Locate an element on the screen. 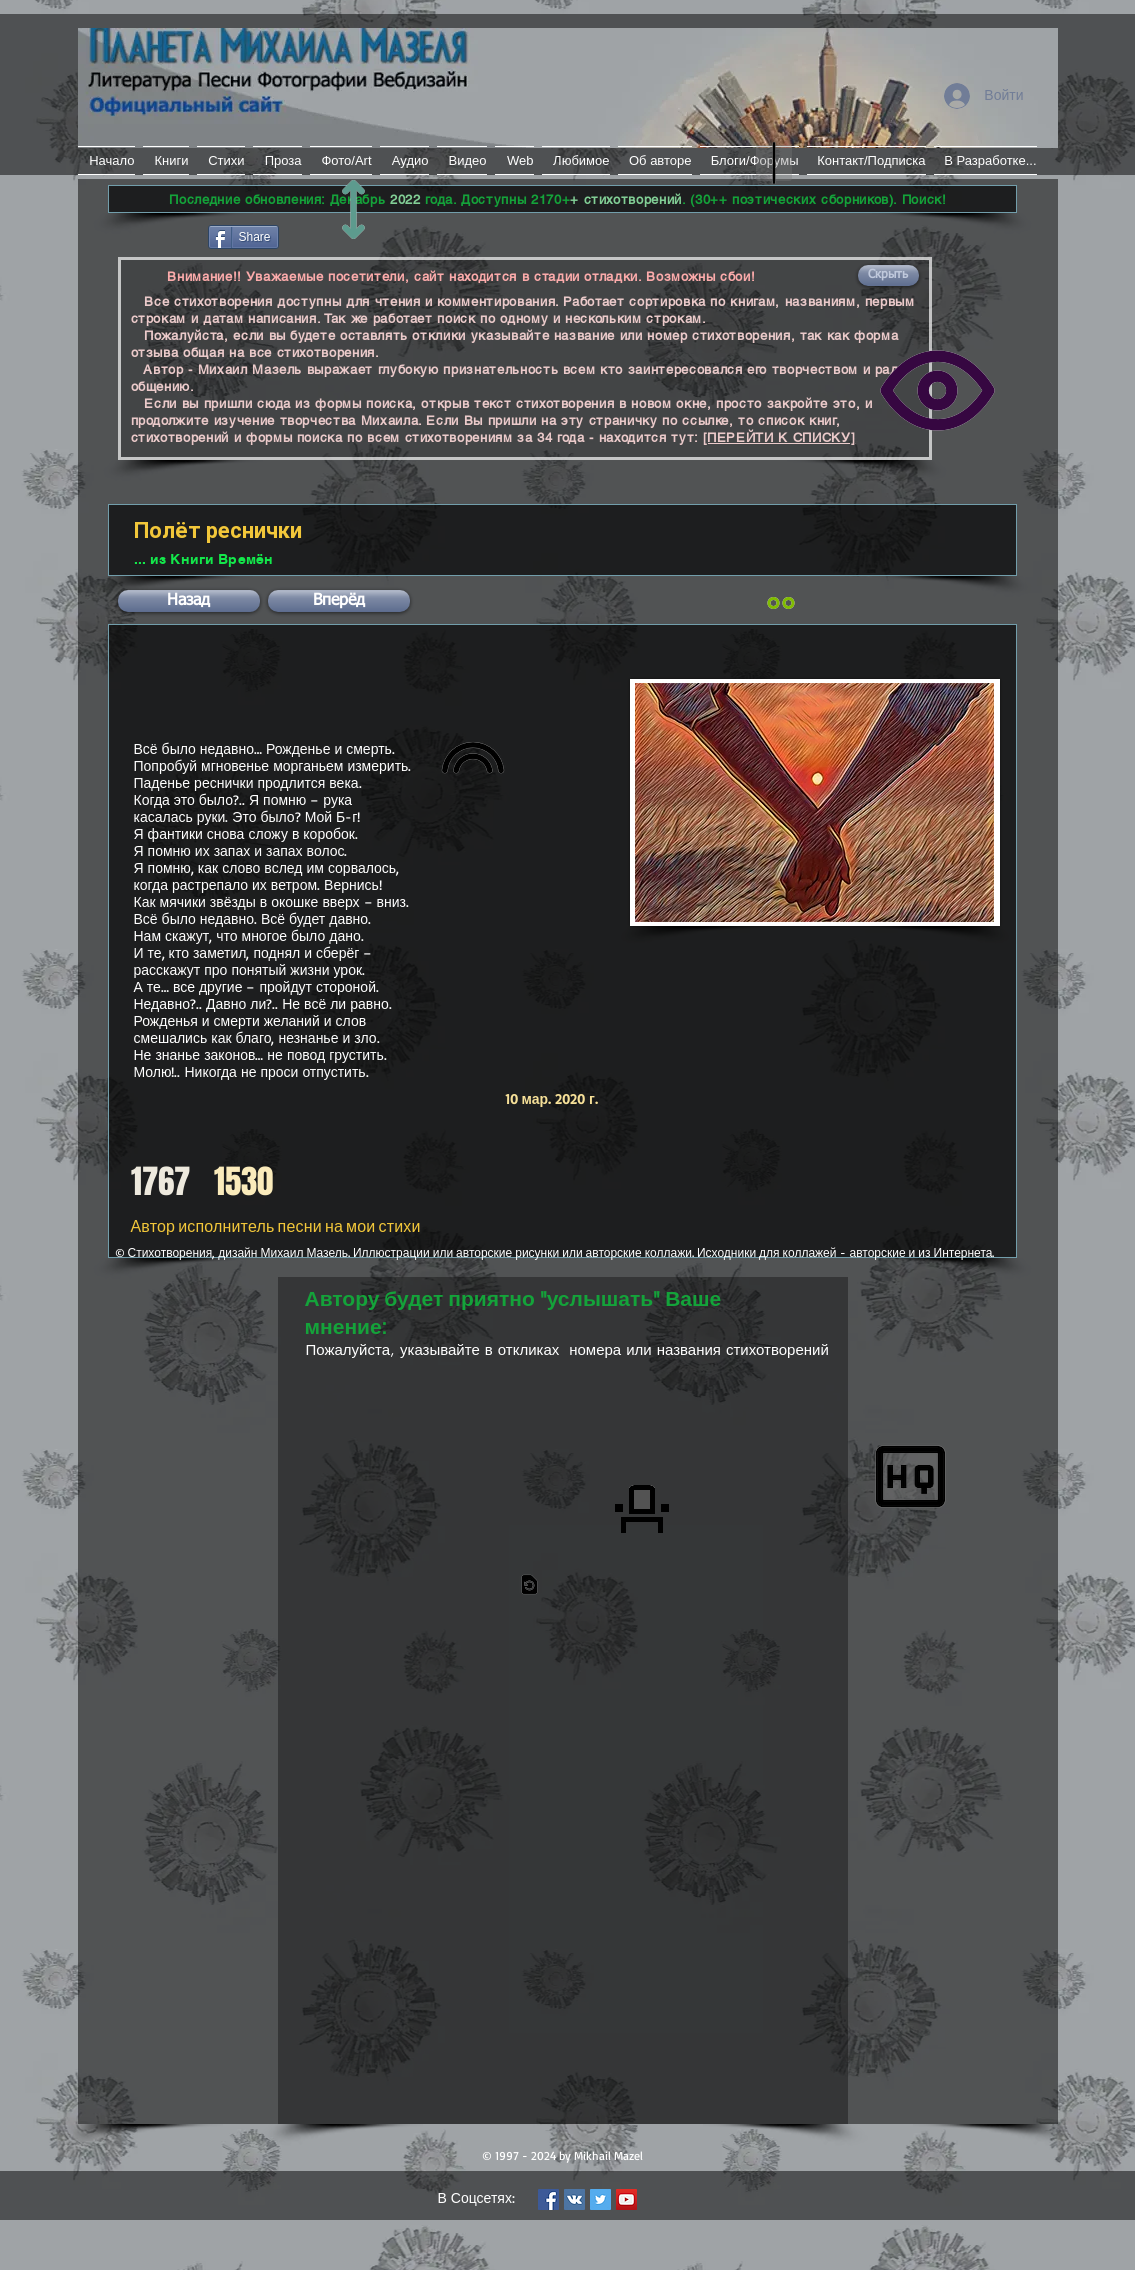 Image resolution: width=1135 pixels, height=2270 pixels. access visual filters or image effects is located at coordinates (473, 759).